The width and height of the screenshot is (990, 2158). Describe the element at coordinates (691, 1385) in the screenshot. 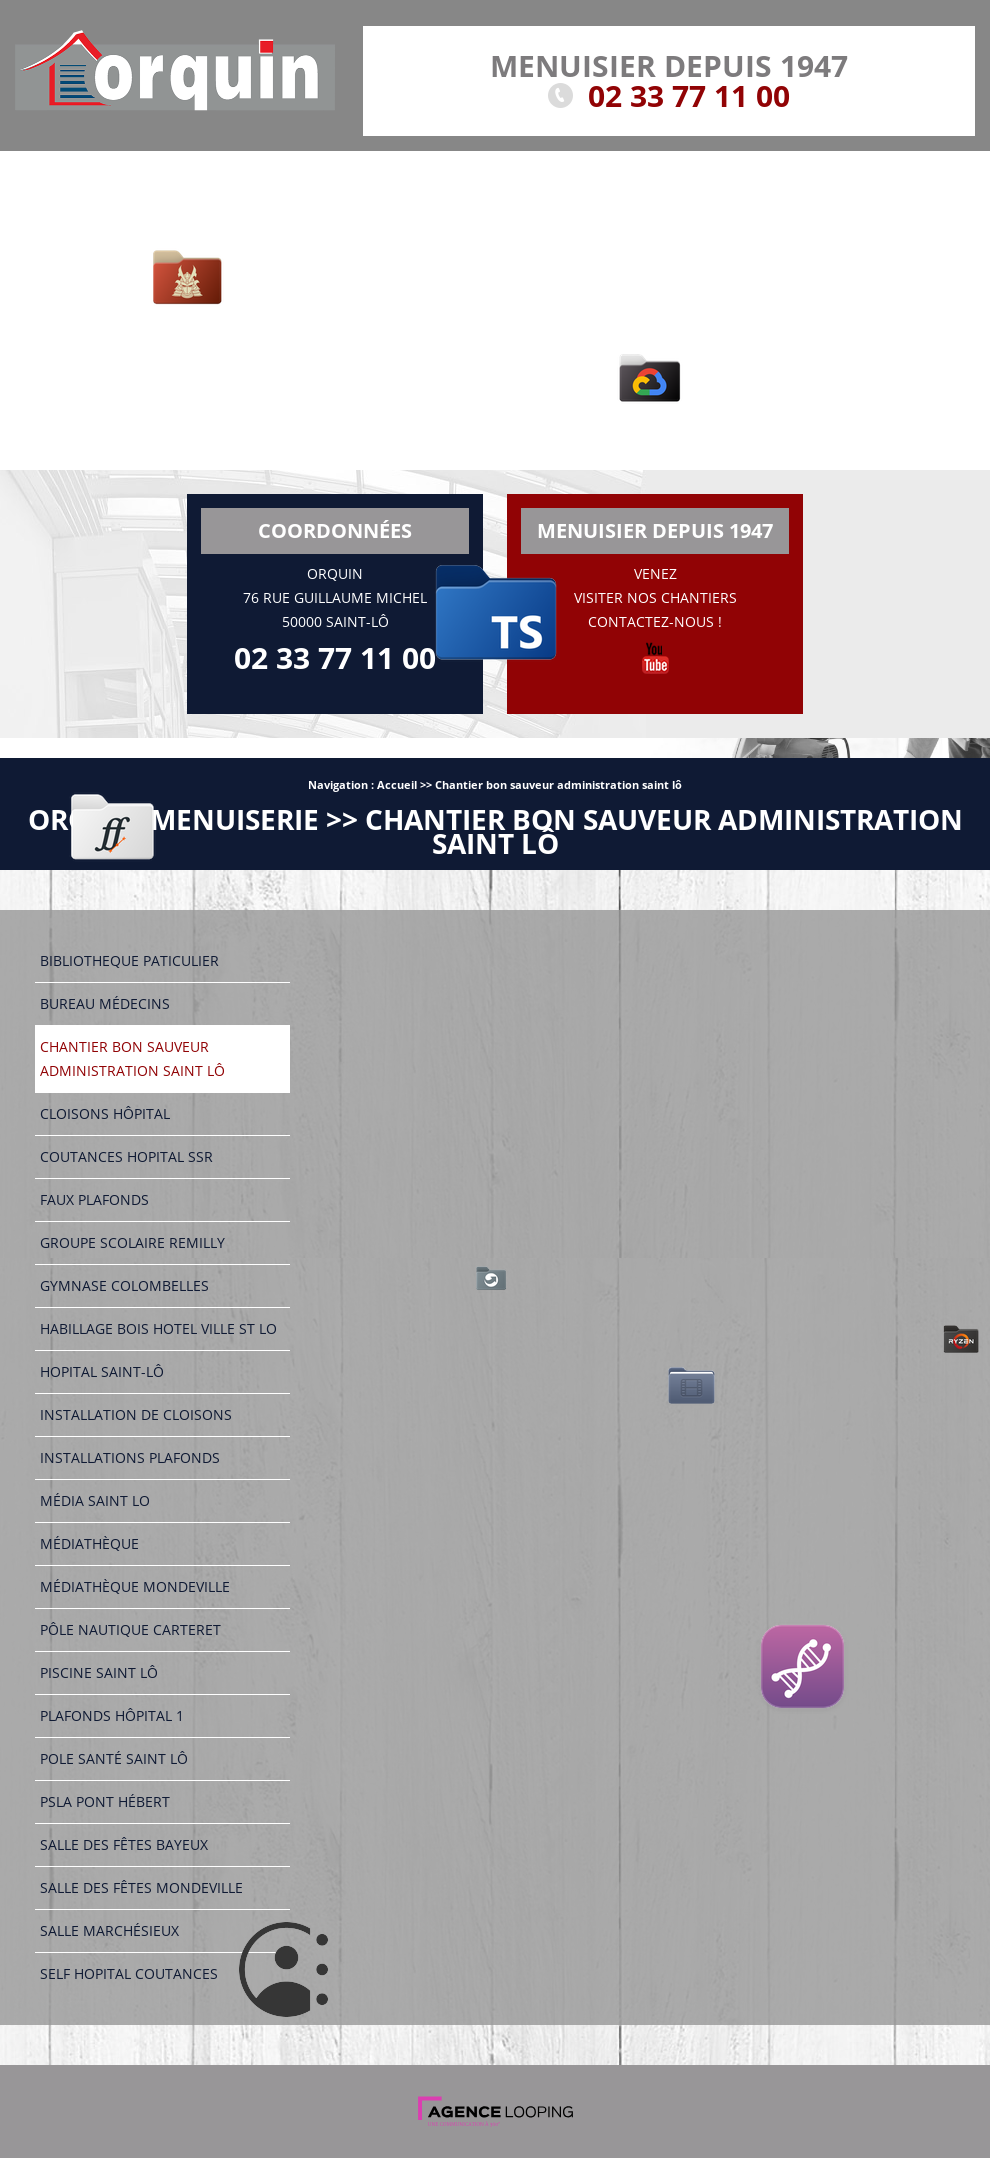

I see `open your videos folder` at that location.